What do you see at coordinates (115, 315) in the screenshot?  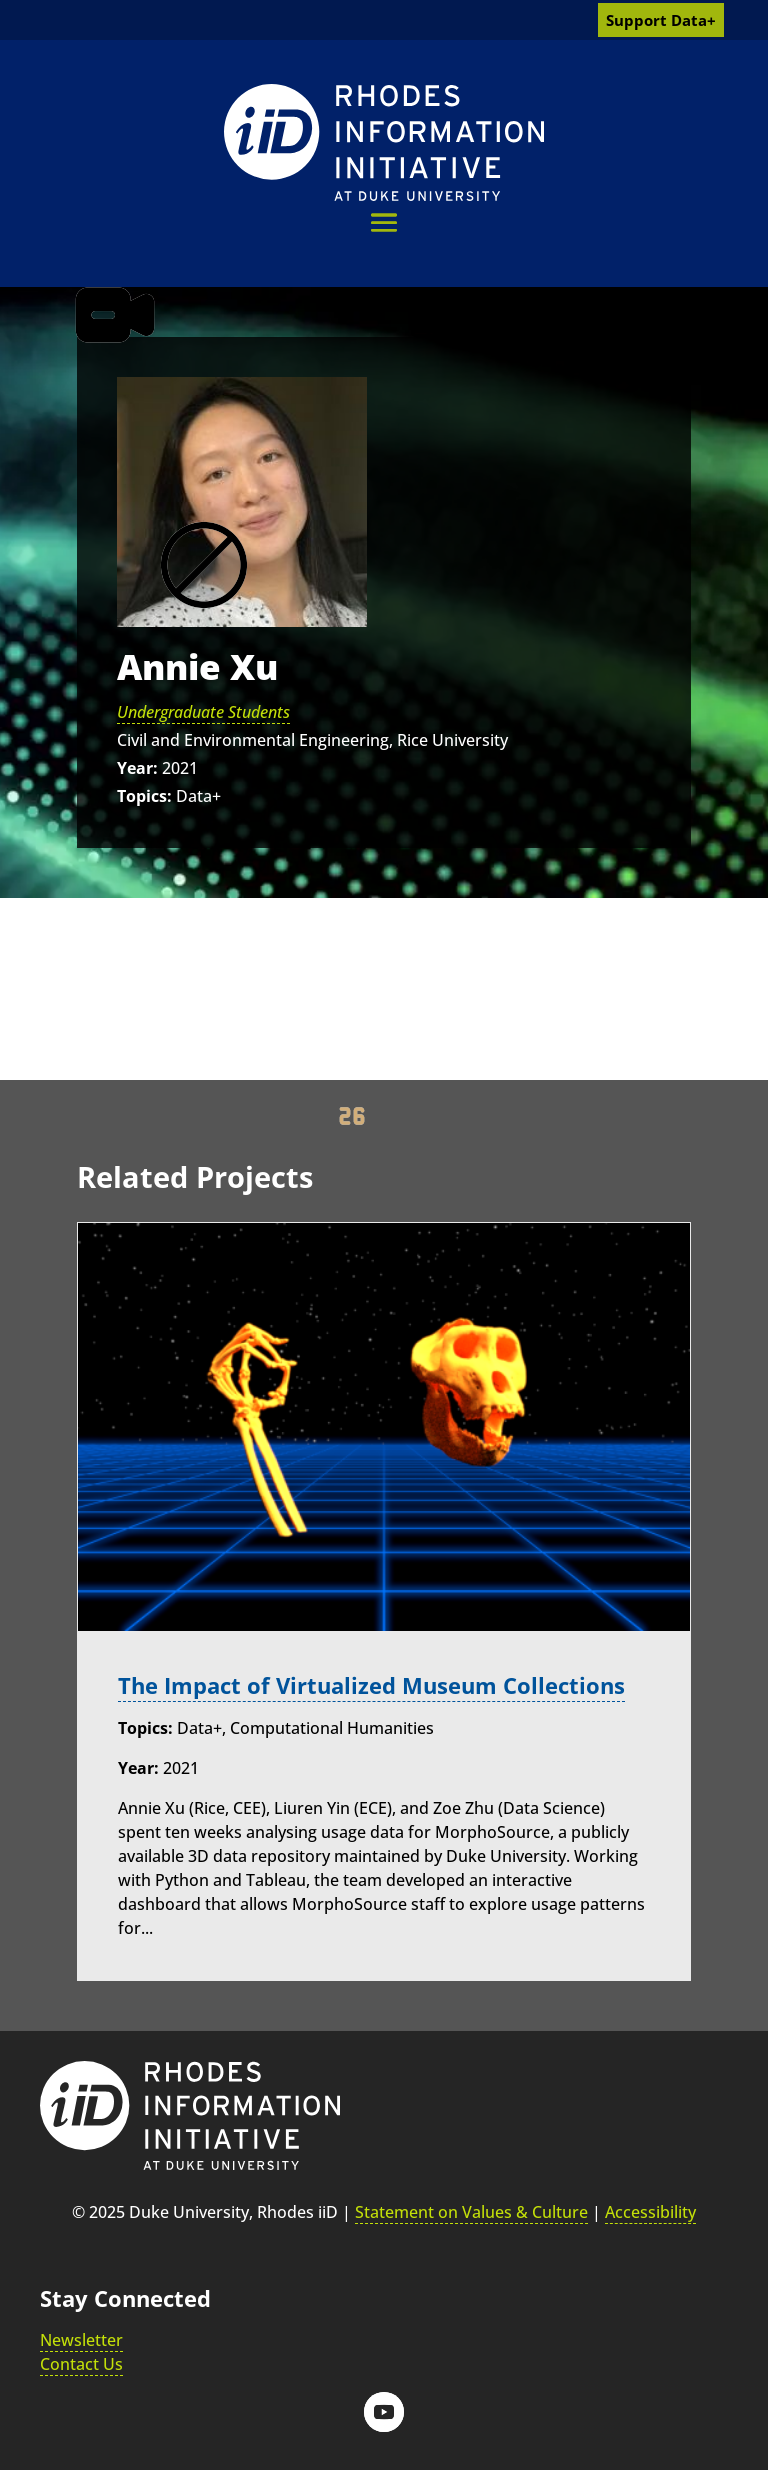 I see `remove video from playlist or queue` at bounding box center [115, 315].